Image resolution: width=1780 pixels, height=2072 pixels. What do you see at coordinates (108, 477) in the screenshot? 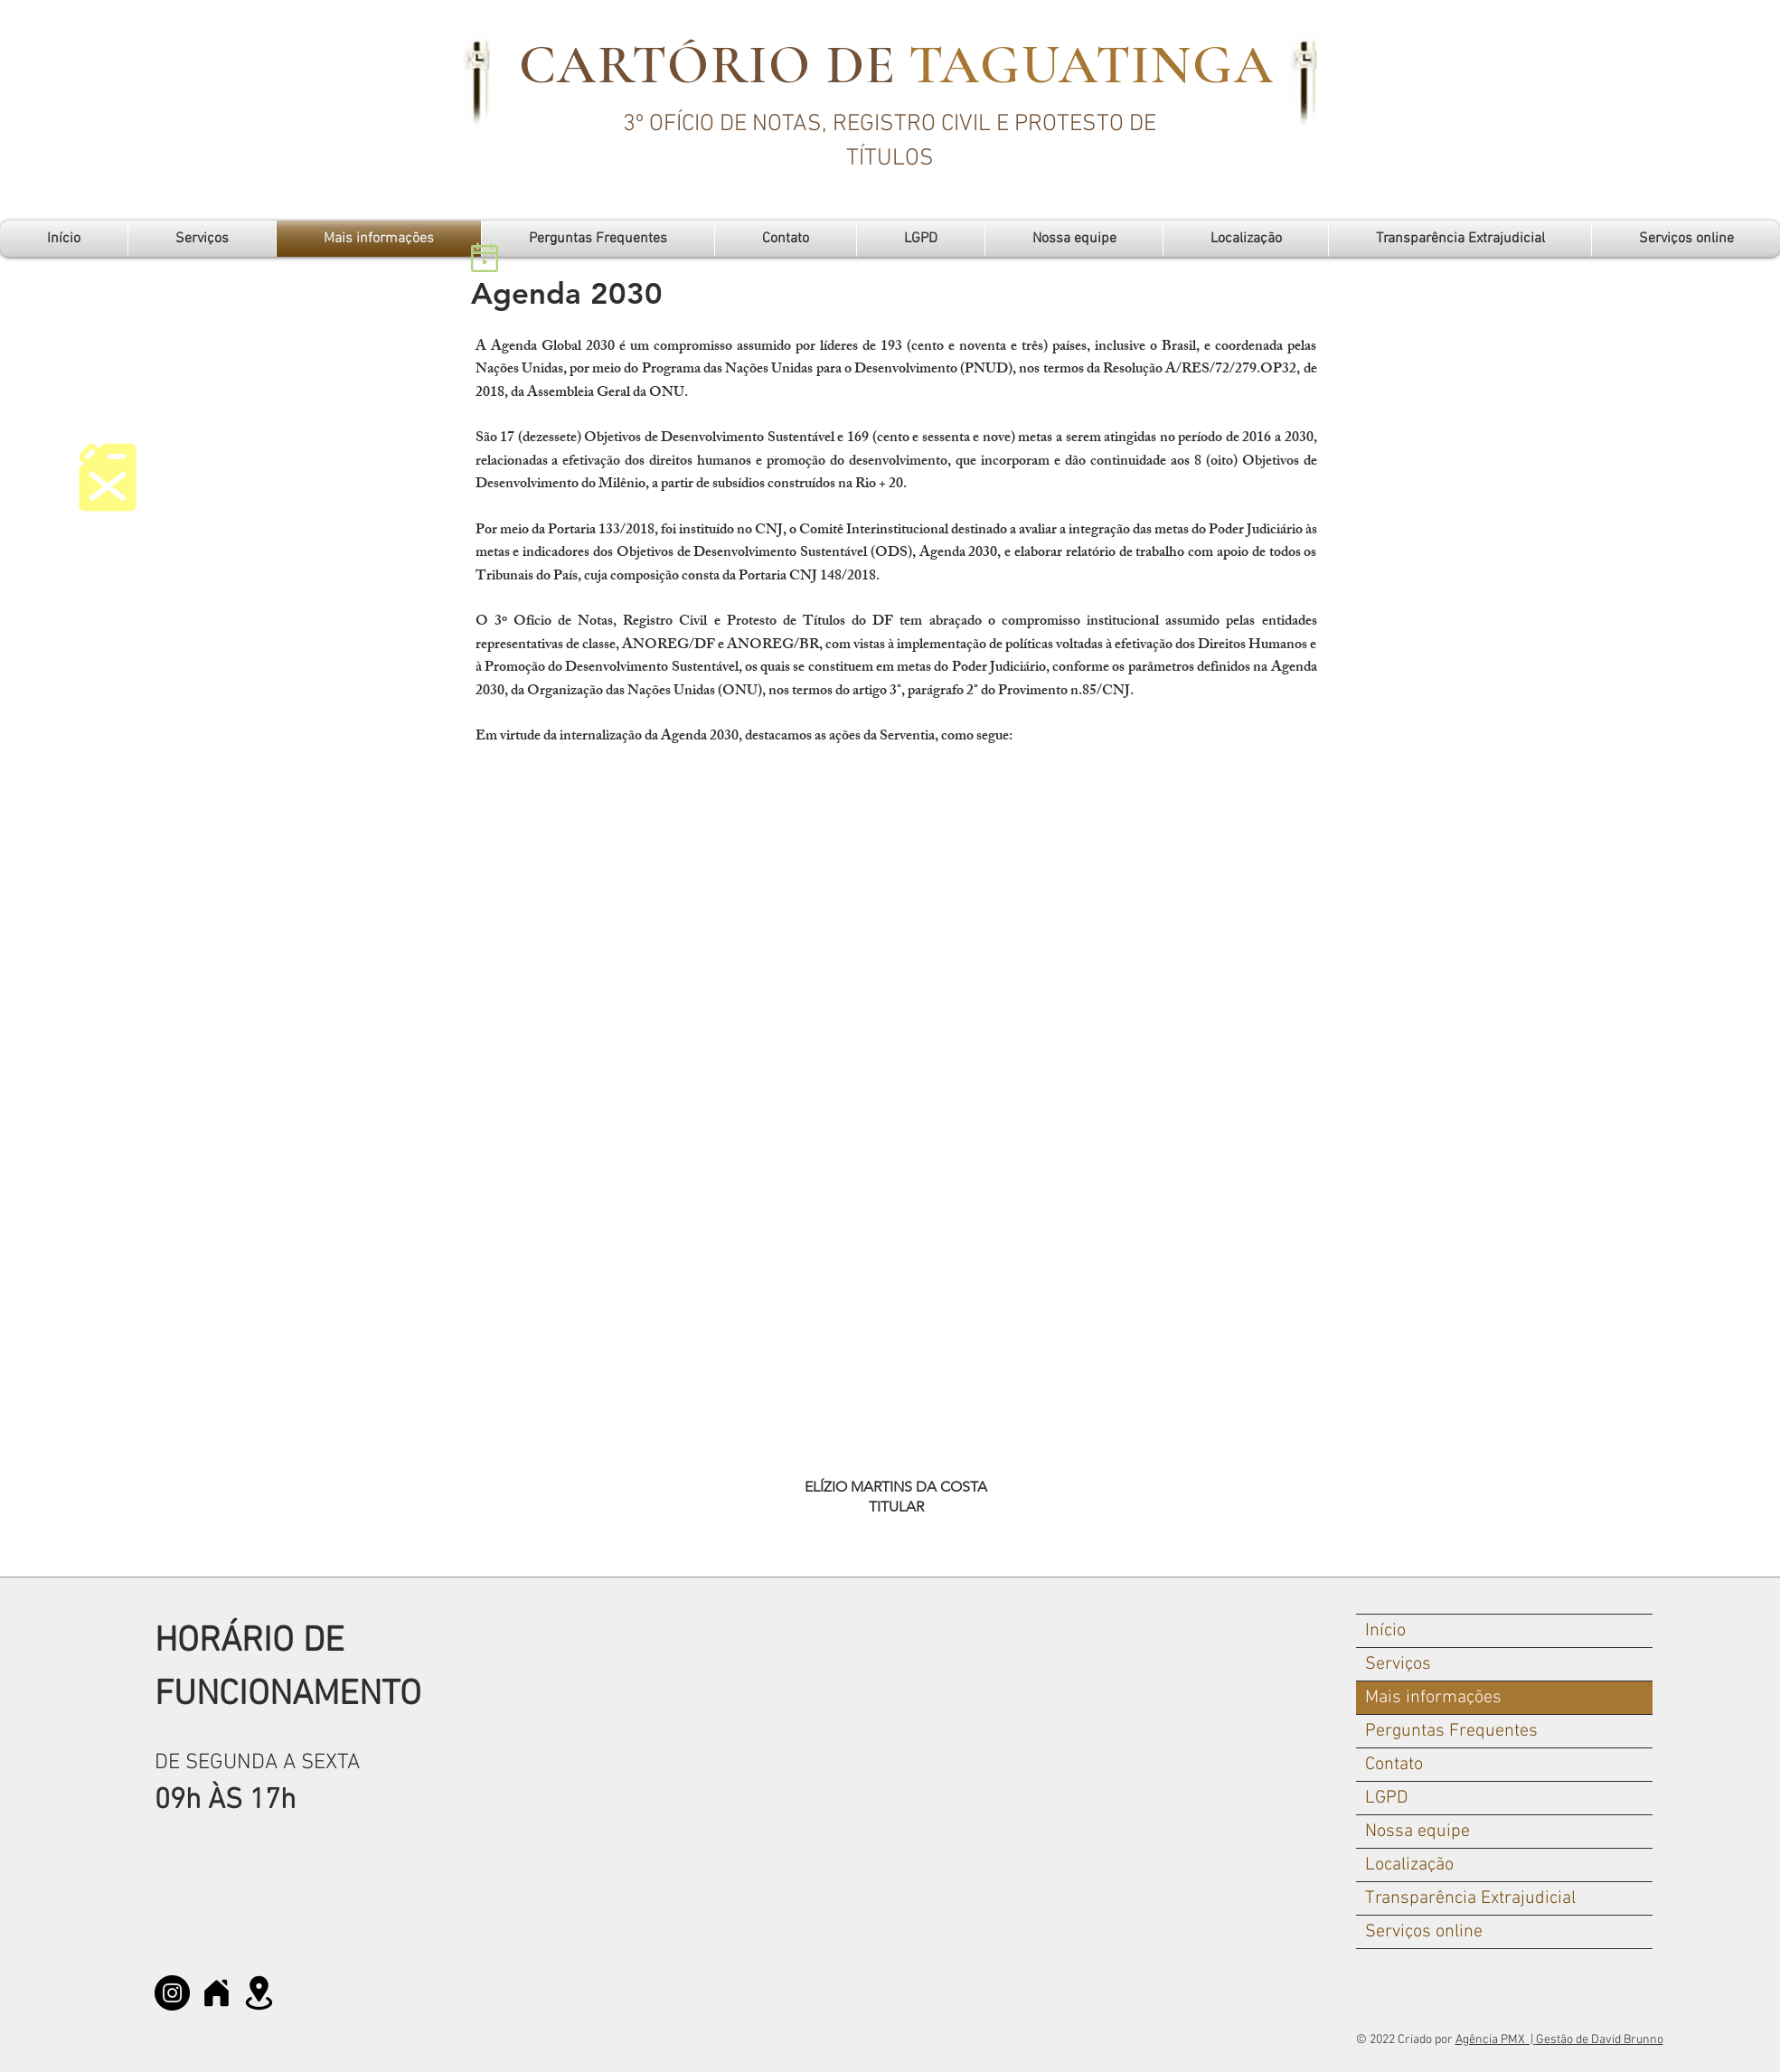
I see `indicates fuel or gas station nearby` at bounding box center [108, 477].